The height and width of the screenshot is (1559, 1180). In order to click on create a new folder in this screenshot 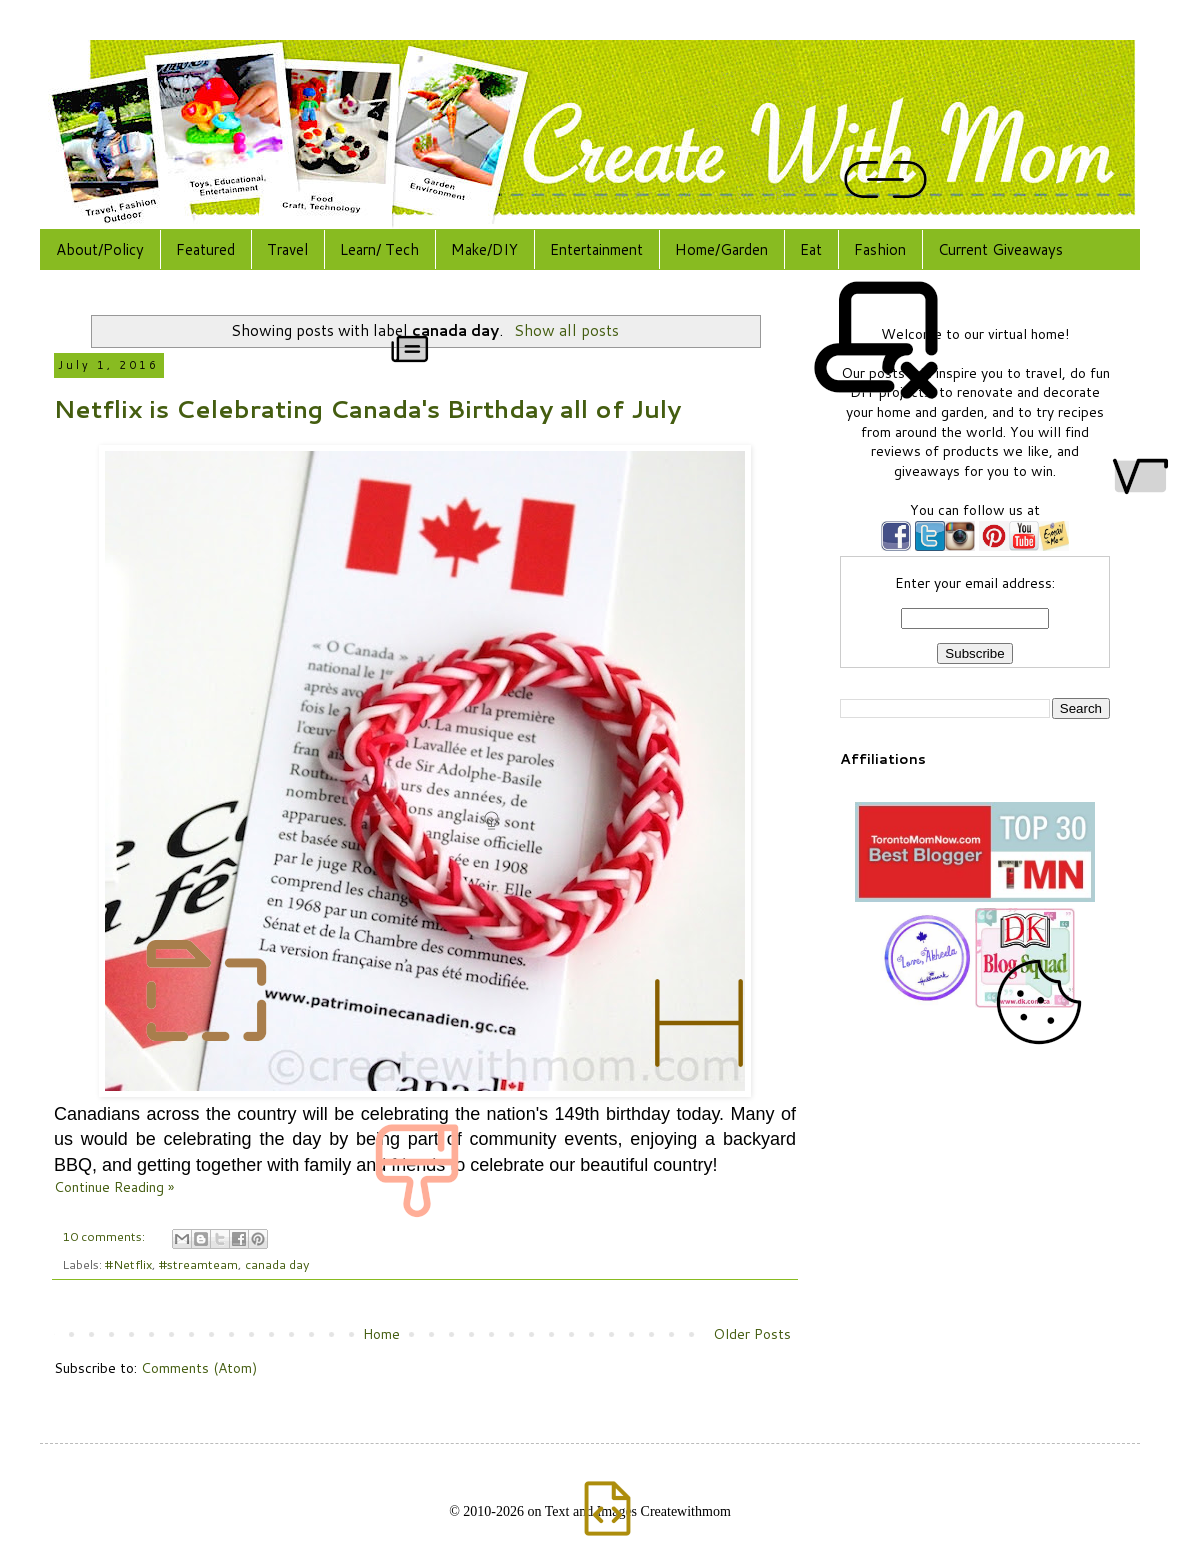, I will do `click(206, 990)`.